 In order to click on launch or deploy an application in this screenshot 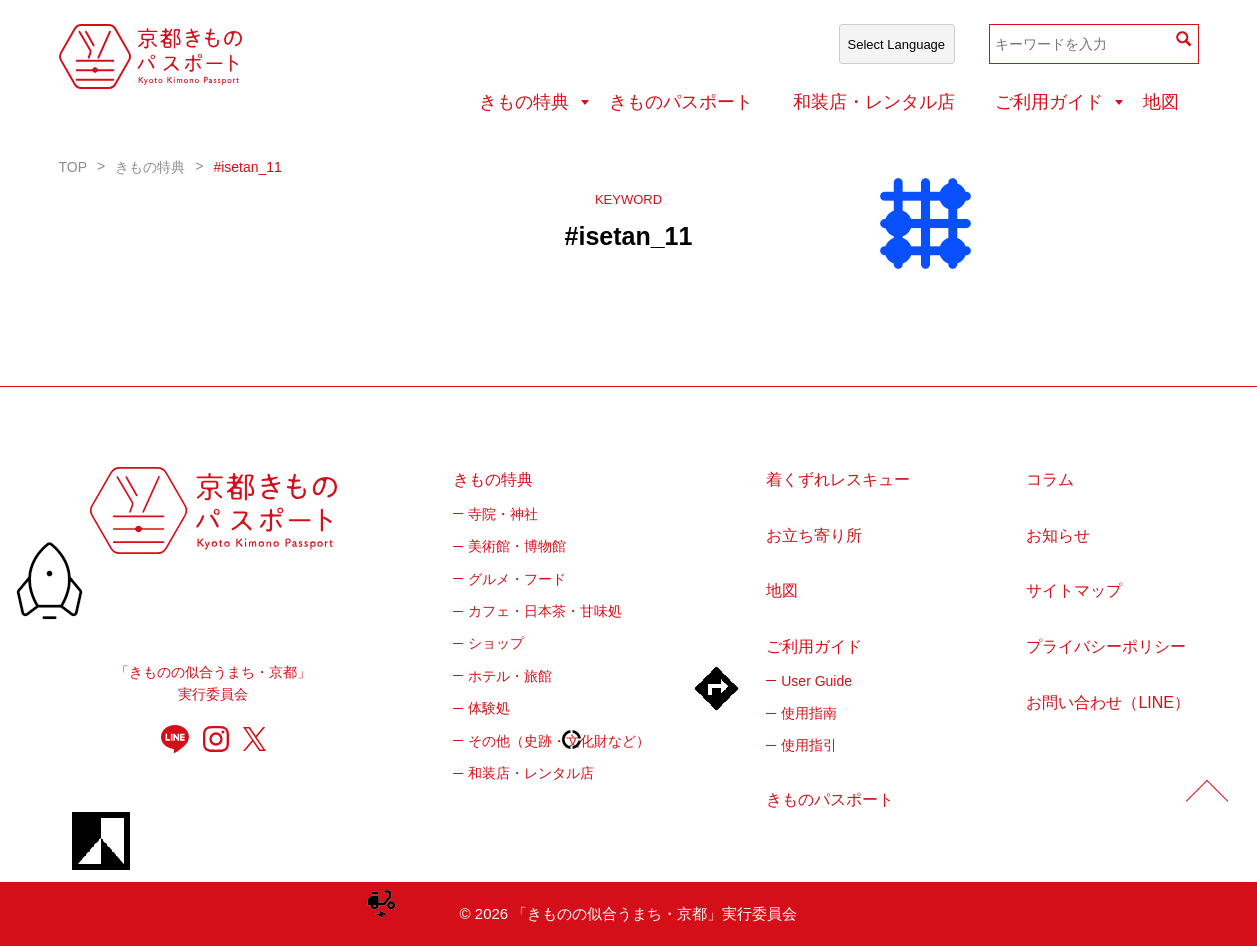, I will do `click(49, 583)`.